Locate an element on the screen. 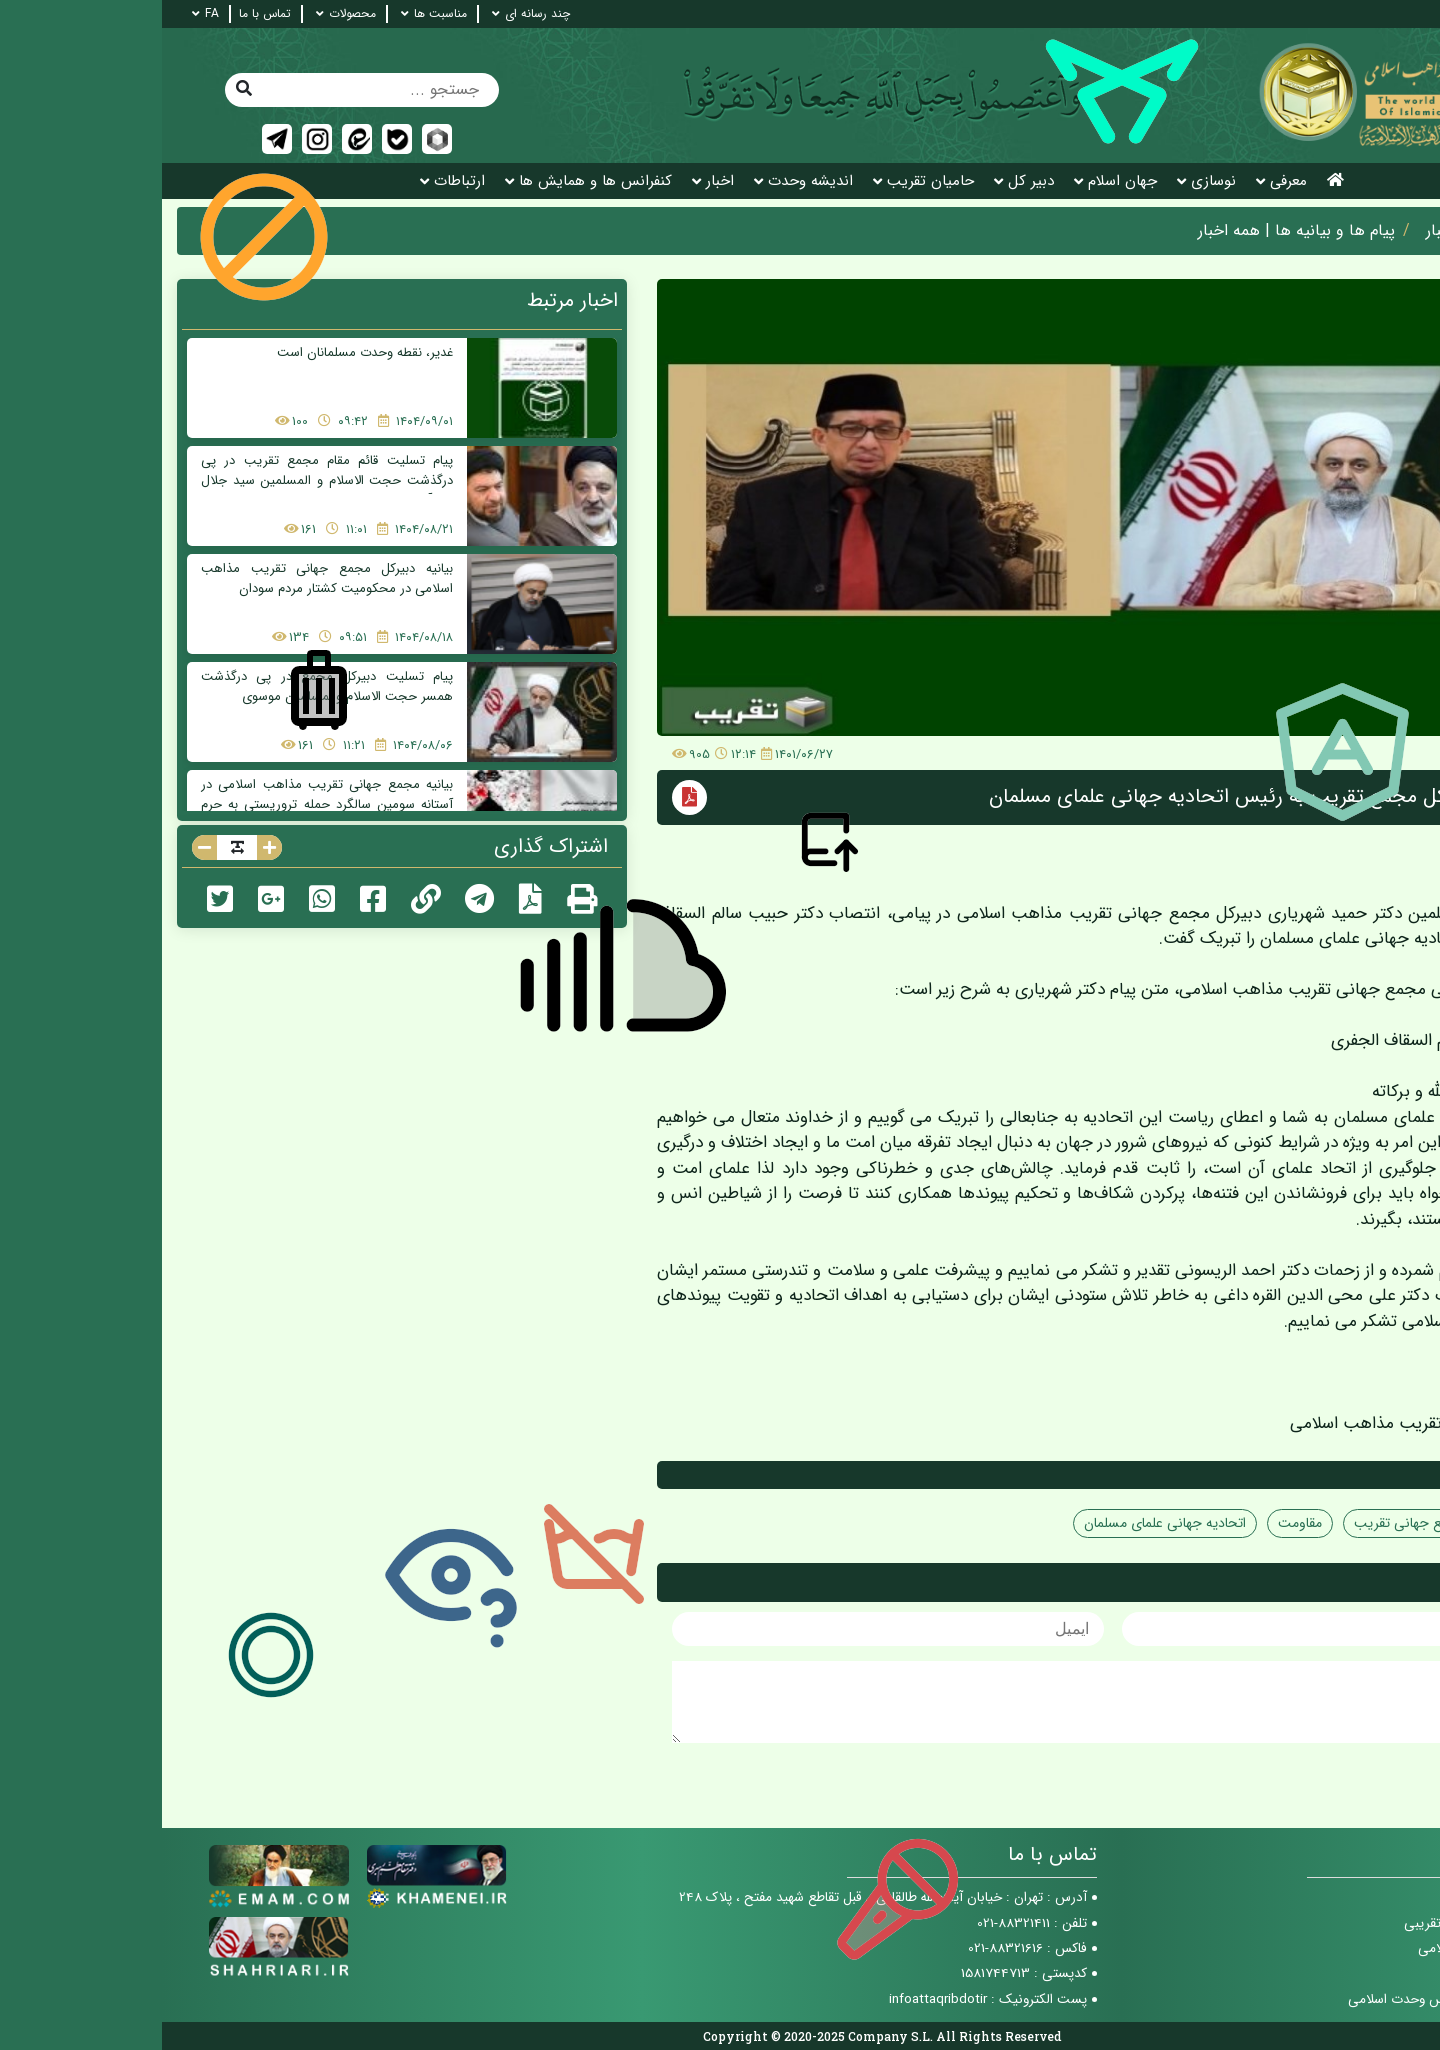  access voice recording or audio input is located at coordinates (895, 1901).